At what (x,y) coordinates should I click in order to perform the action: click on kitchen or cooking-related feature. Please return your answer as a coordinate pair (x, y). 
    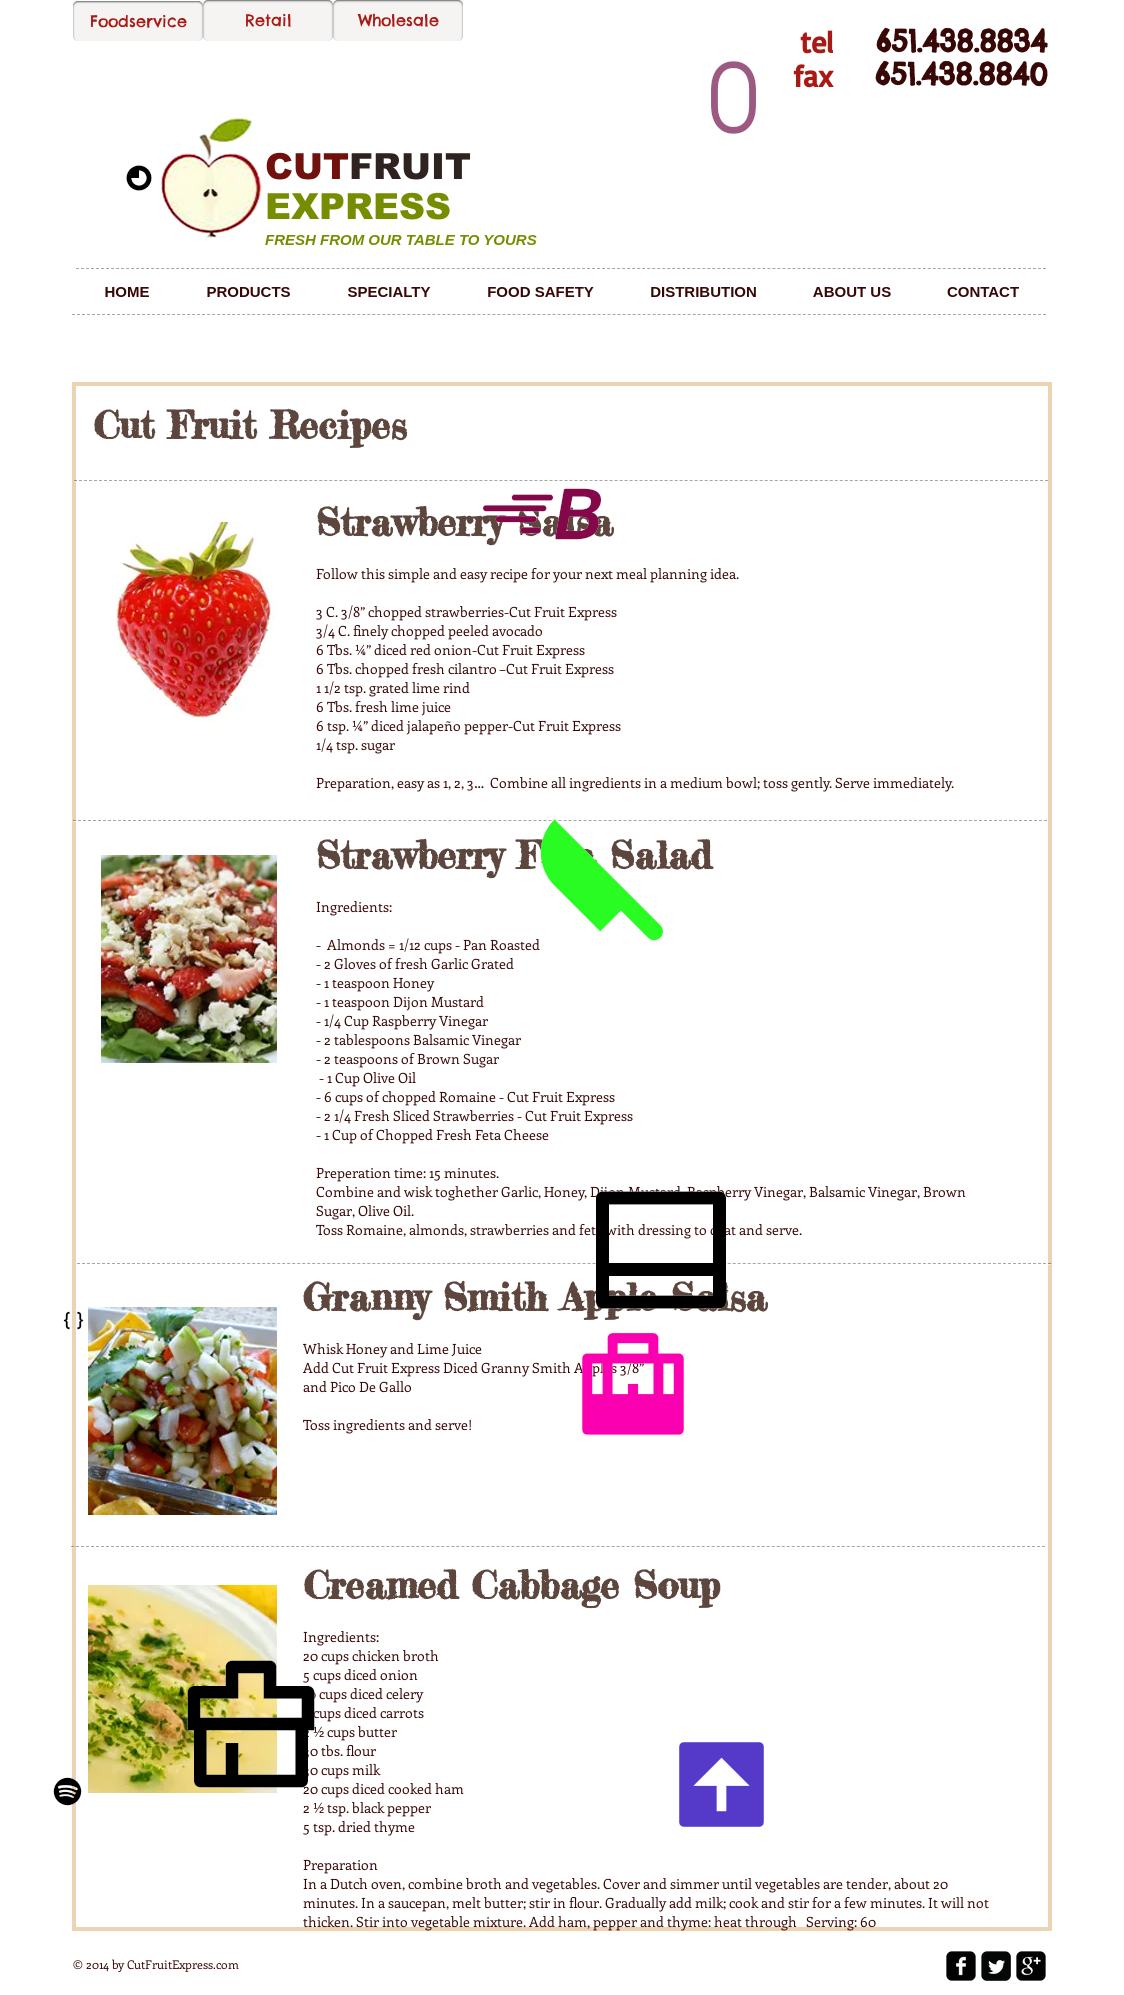
    Looking at the image, I should click on (599, 881).